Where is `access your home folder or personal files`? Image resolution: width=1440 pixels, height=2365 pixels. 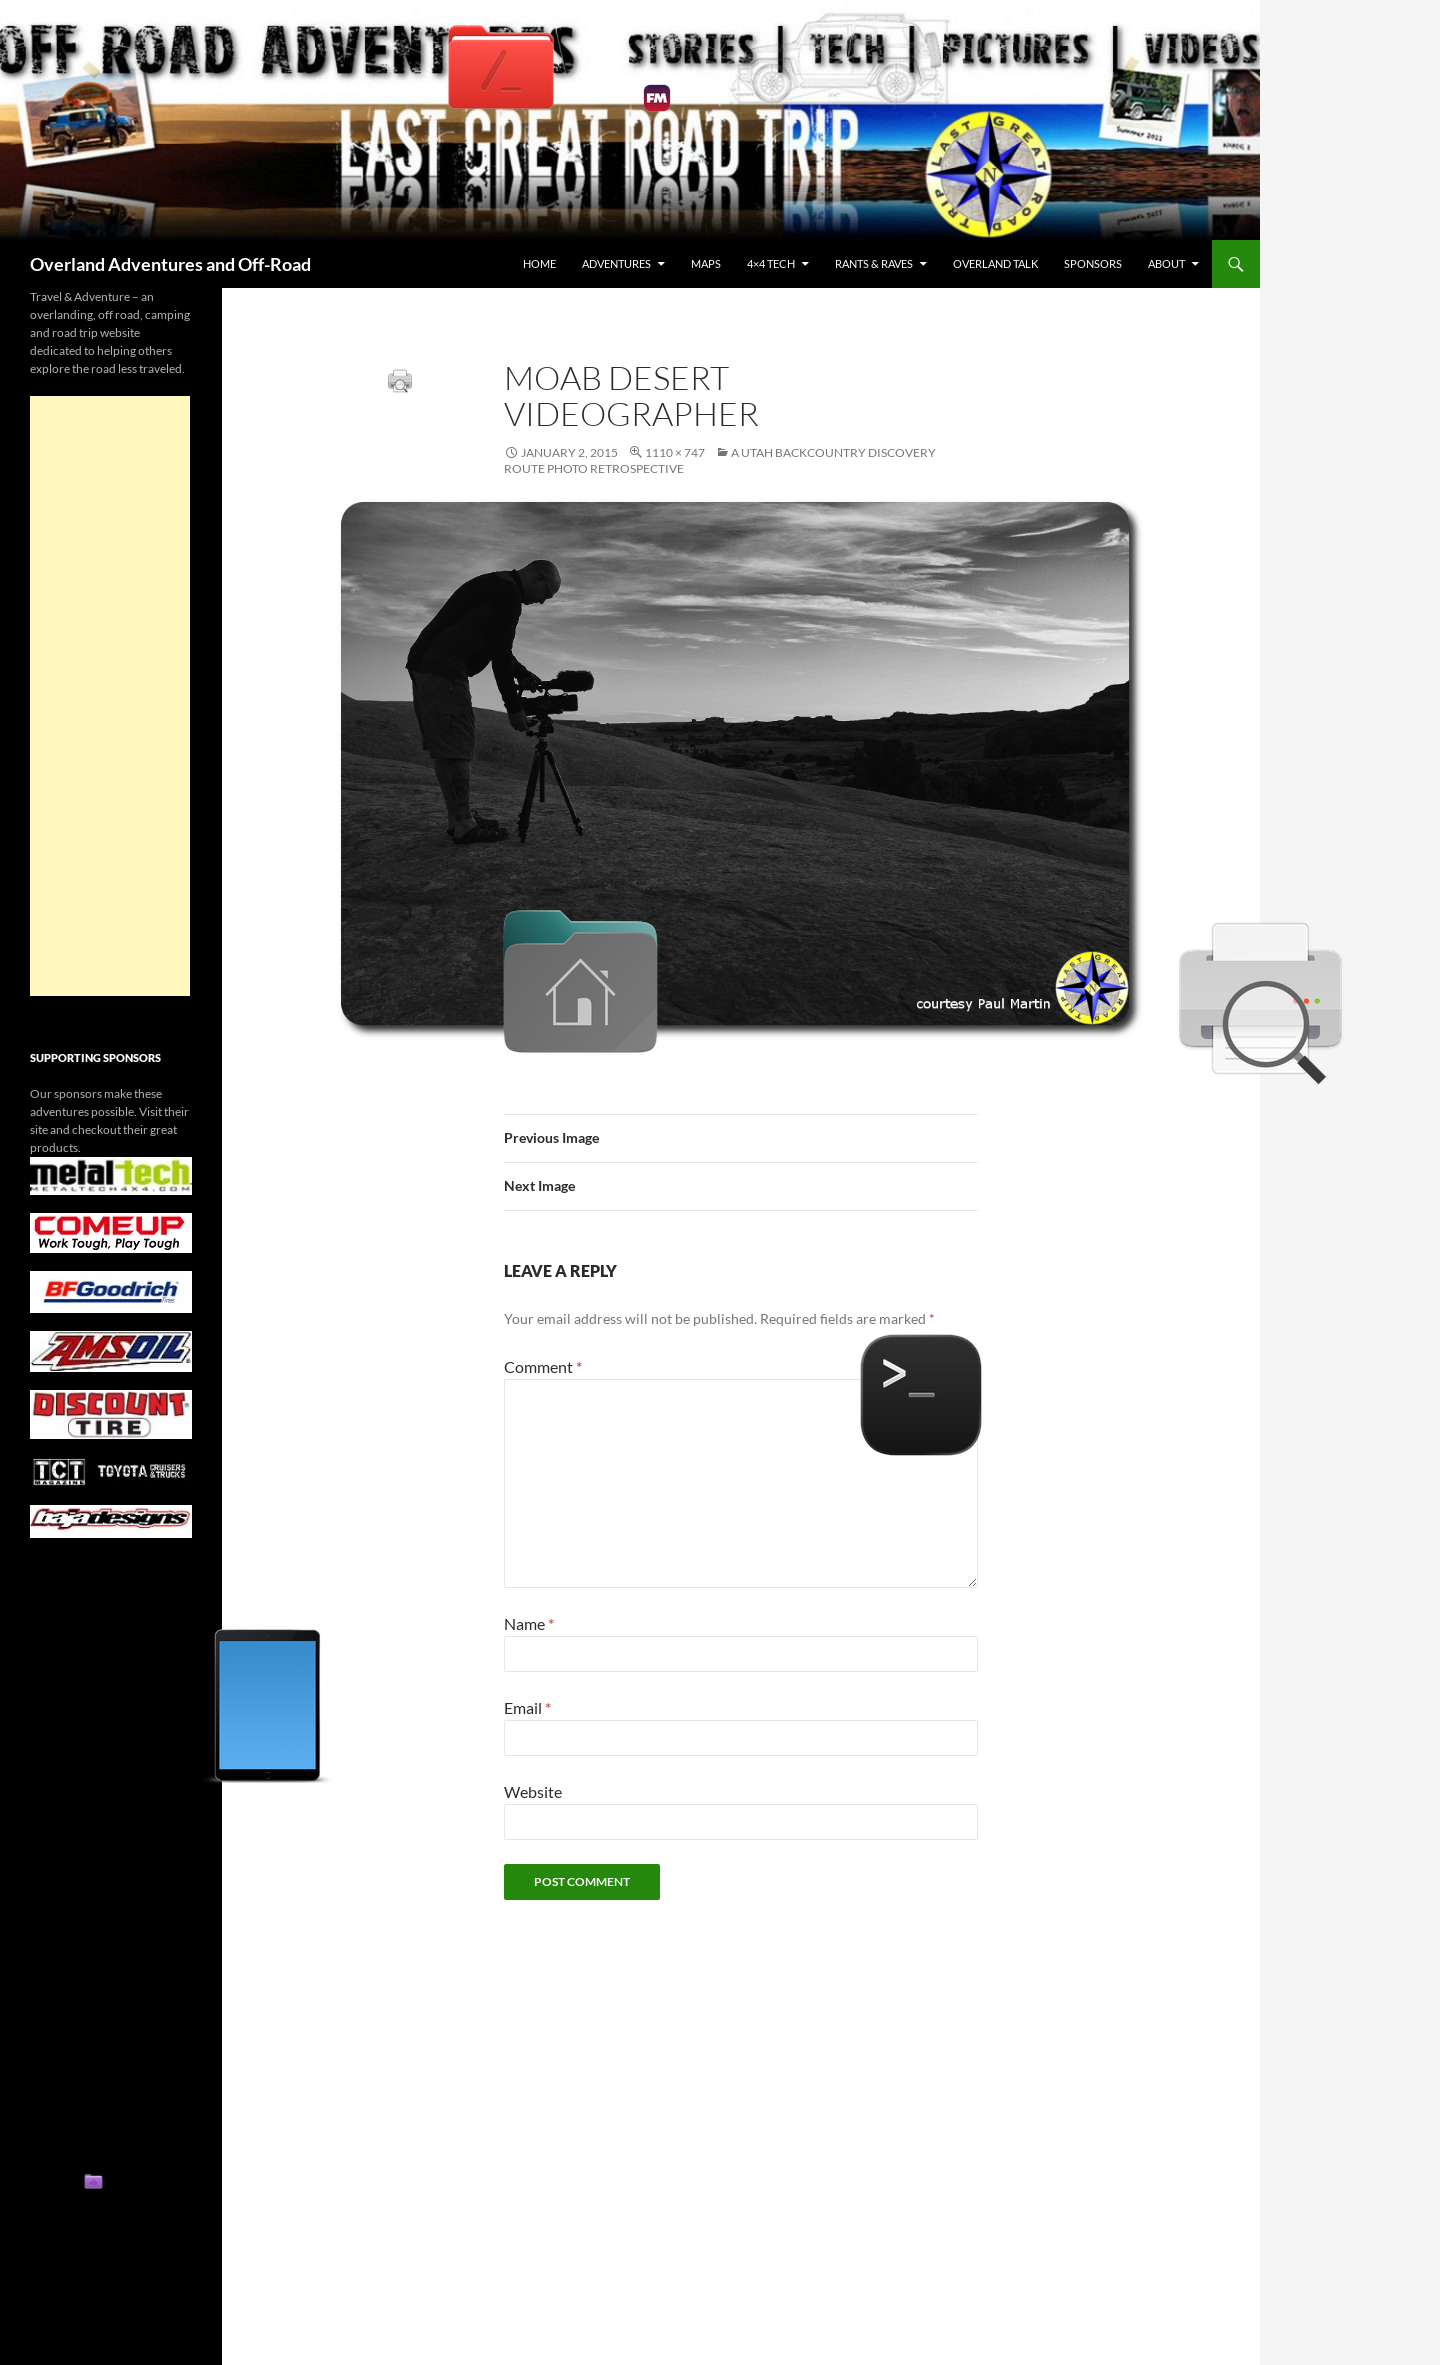
access your home folder or personal files is located at coordinates (580, 981).